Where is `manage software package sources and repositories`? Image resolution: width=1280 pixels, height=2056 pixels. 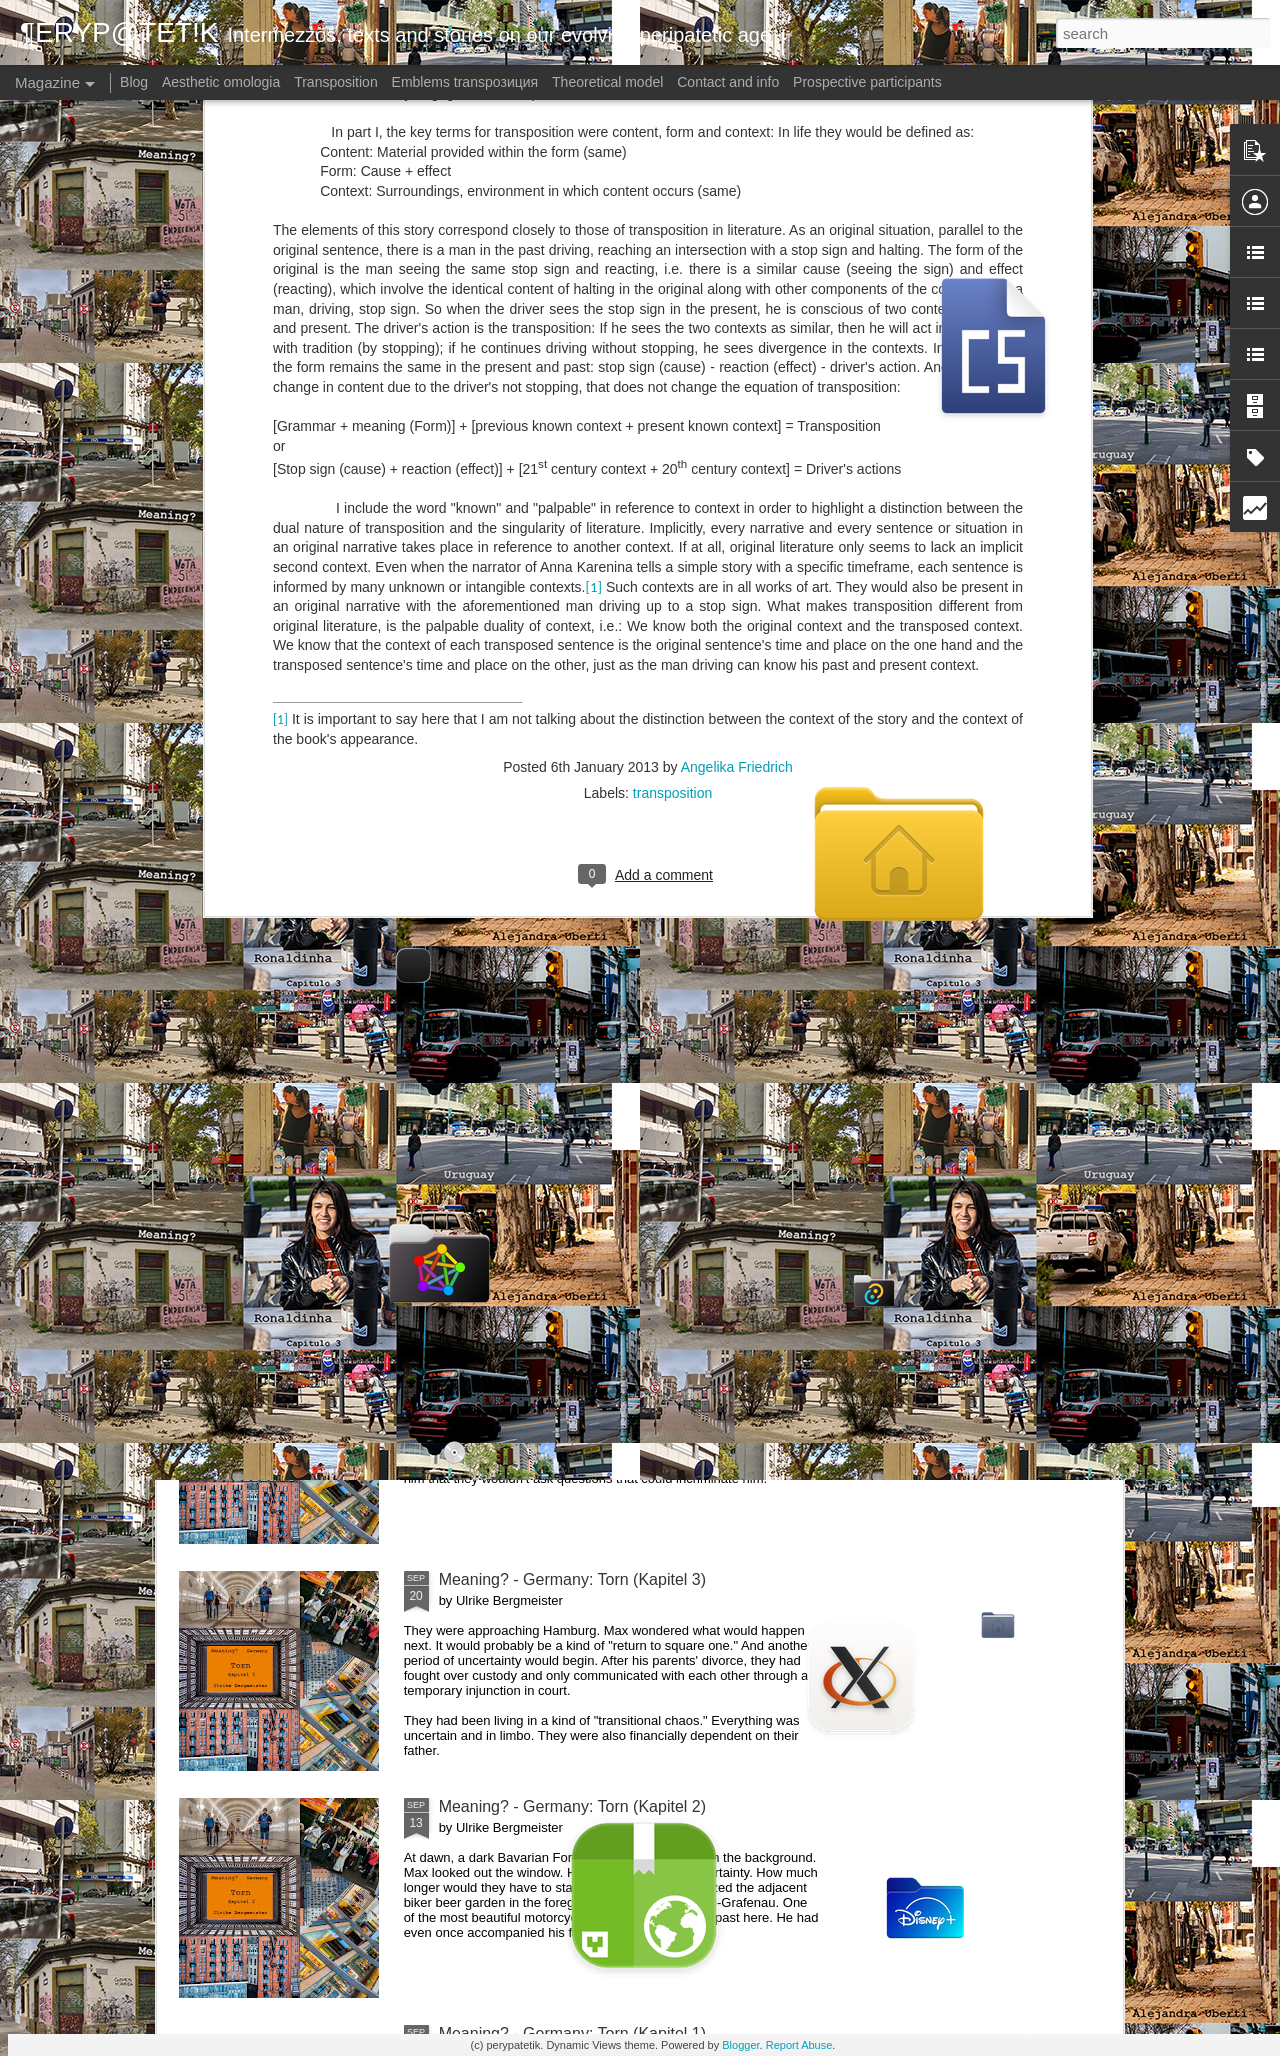
manage software package sources and repositories is located at coordinates (644, 1898).